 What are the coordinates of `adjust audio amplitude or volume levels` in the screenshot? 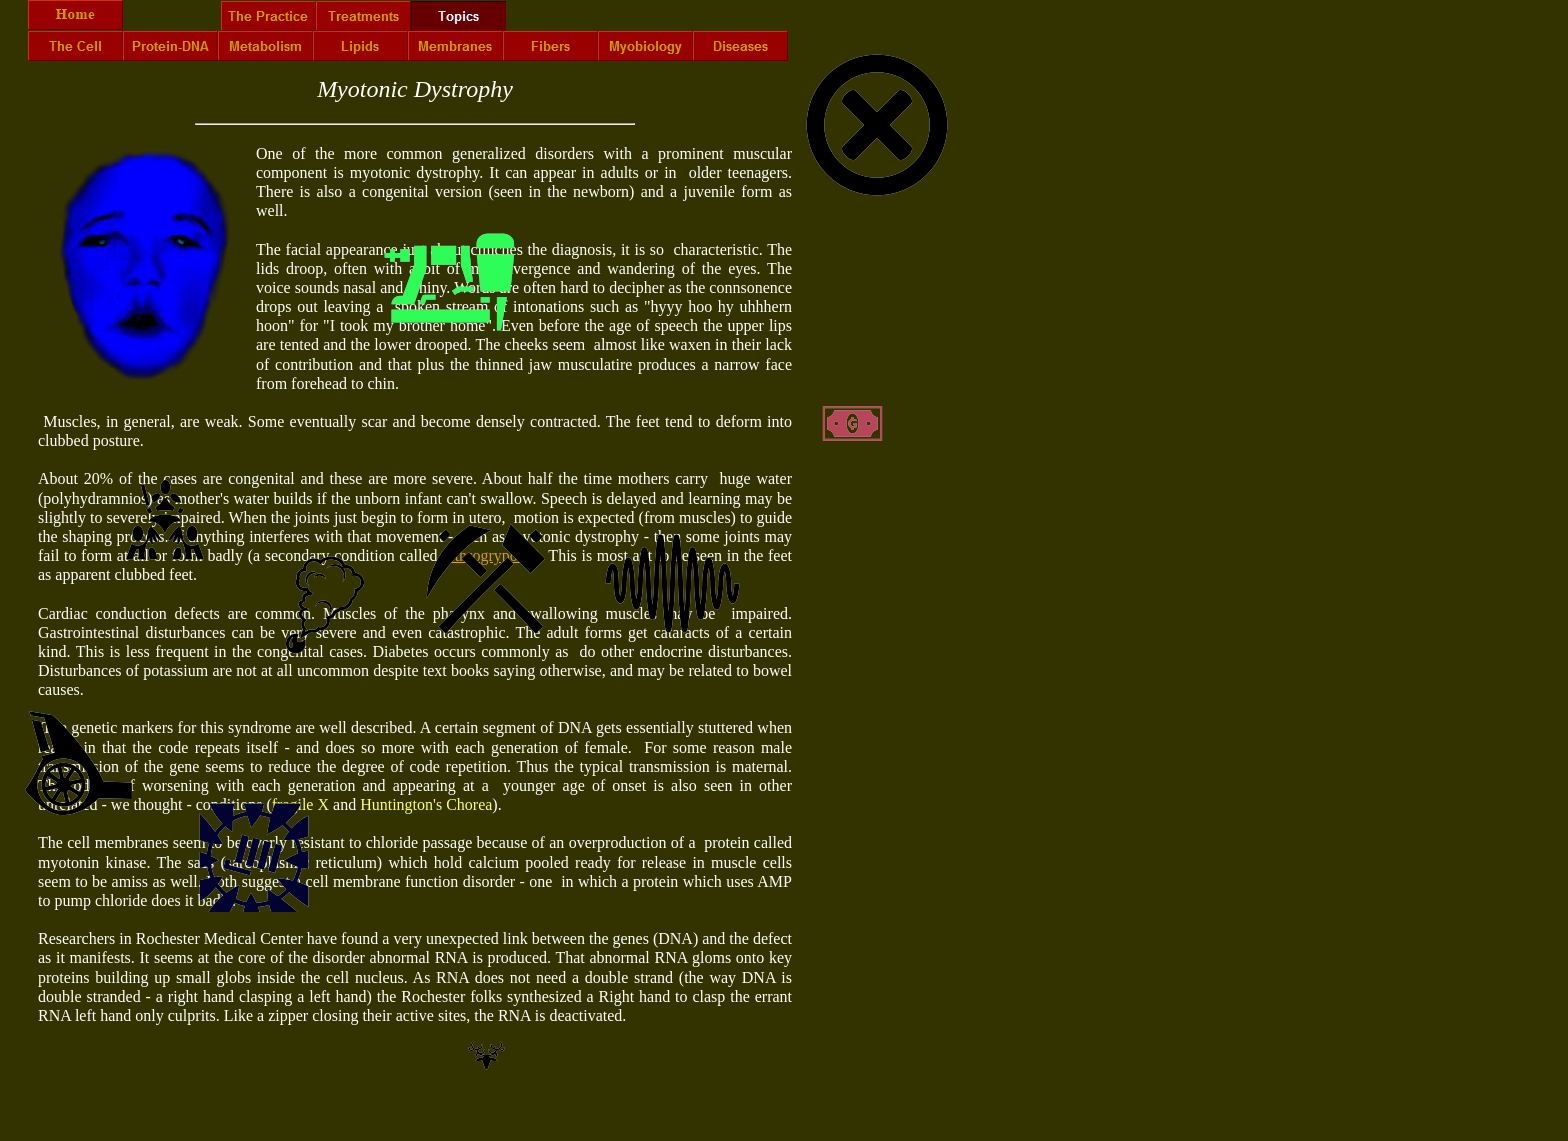 It's located at (672, 583).